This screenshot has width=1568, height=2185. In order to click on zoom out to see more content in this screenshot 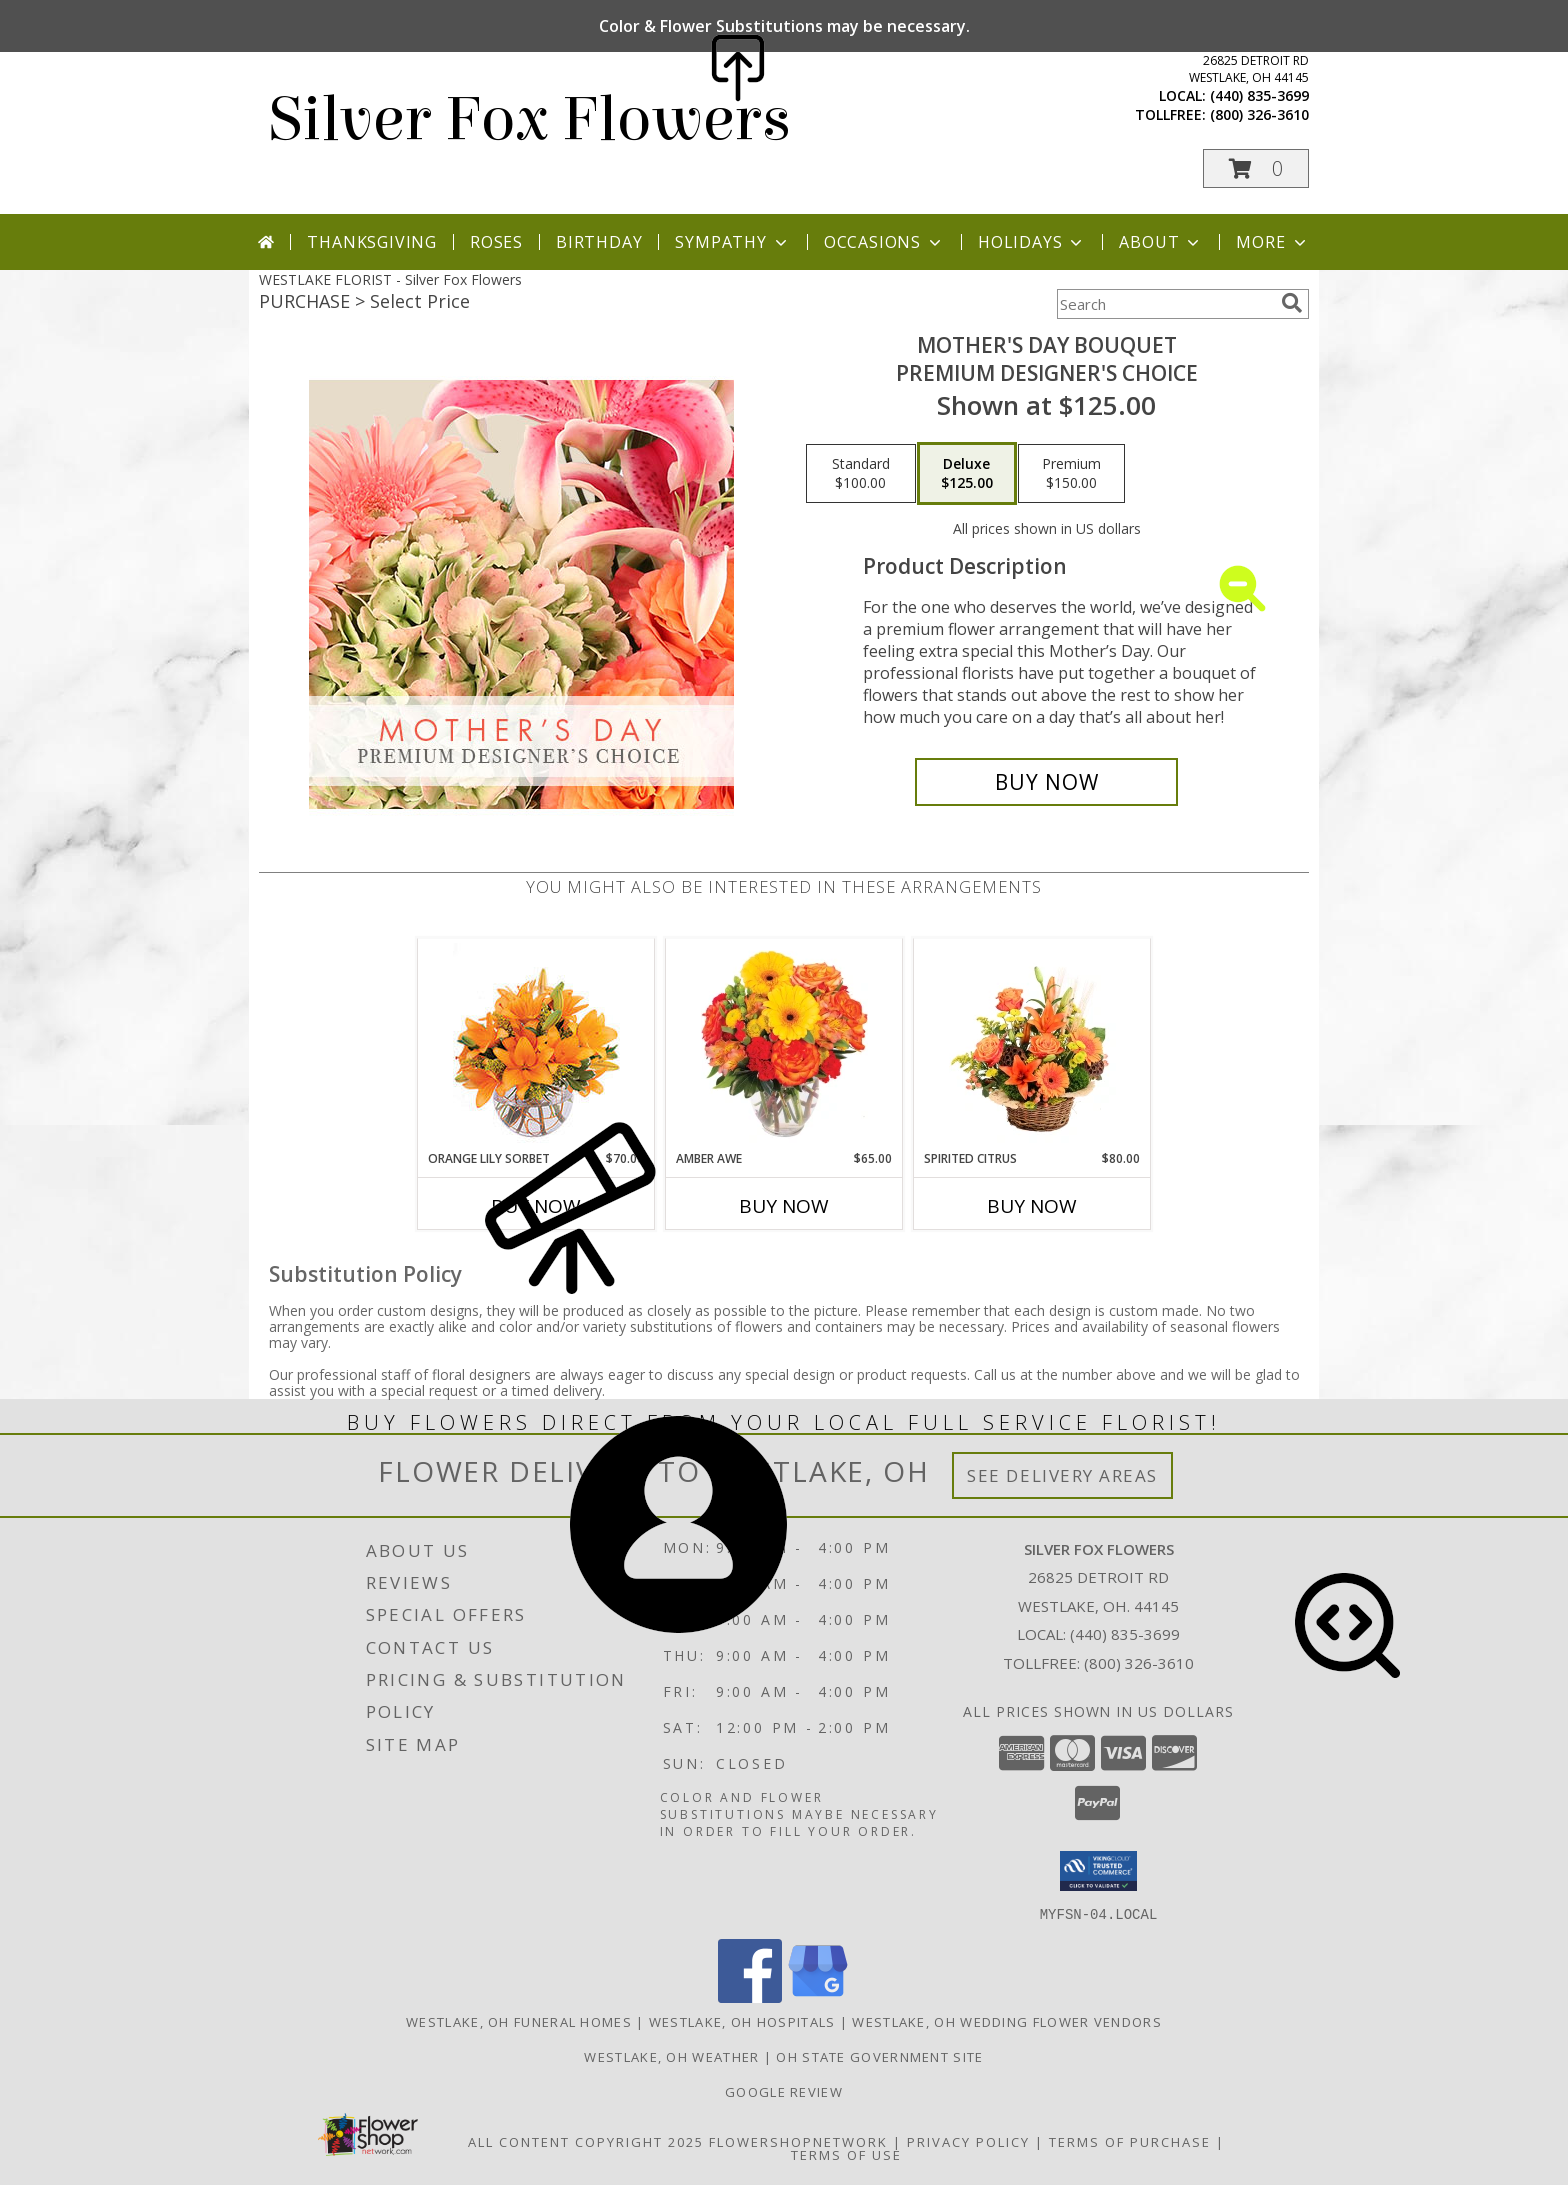, I will do `click(1242, 588)`.